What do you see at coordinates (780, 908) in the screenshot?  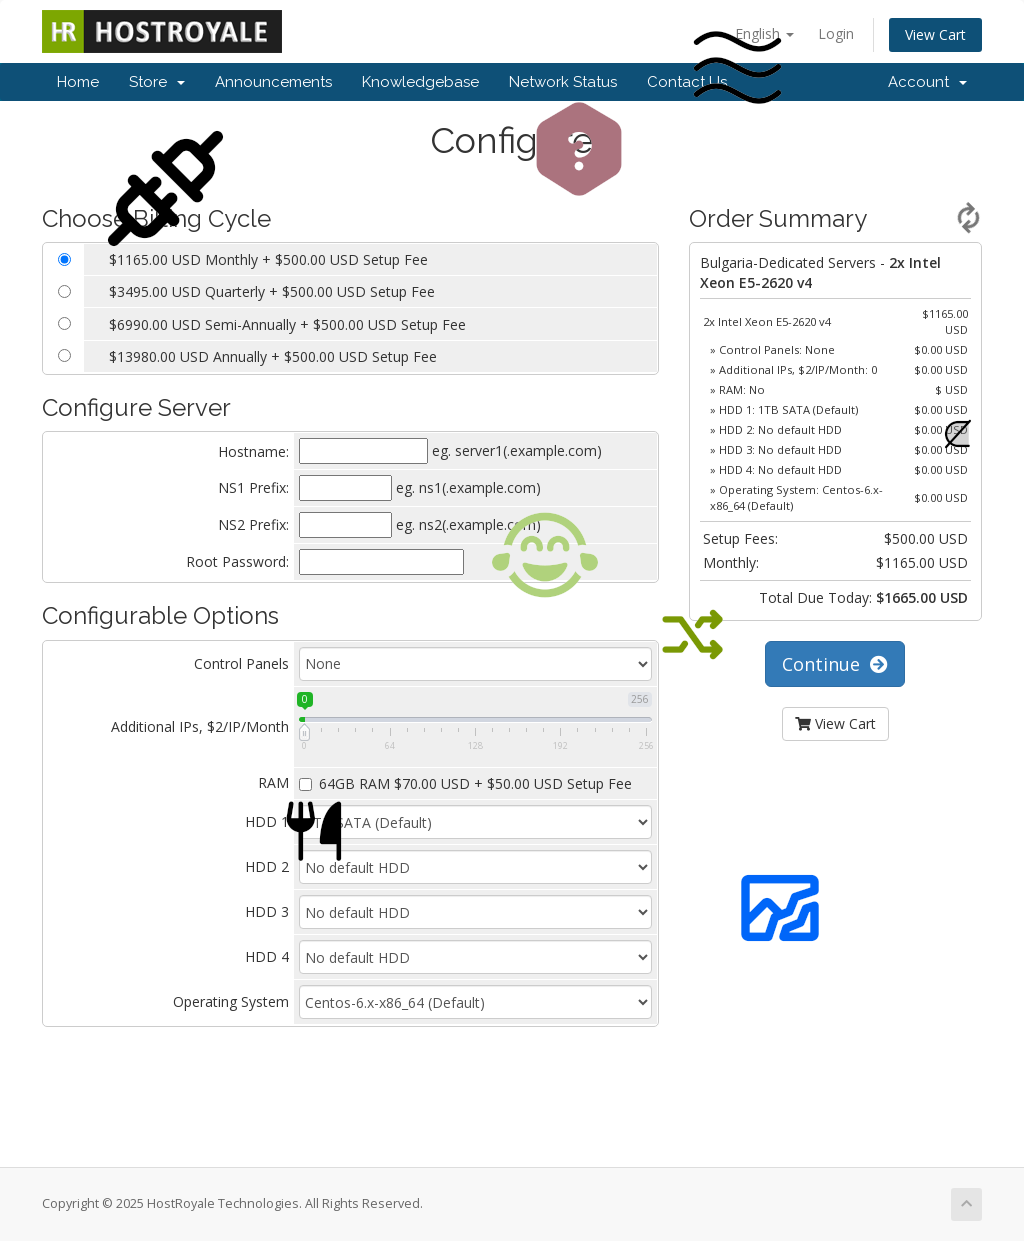 I see `indicates a broken or corrupted image file` at bounding box center [780, 908].